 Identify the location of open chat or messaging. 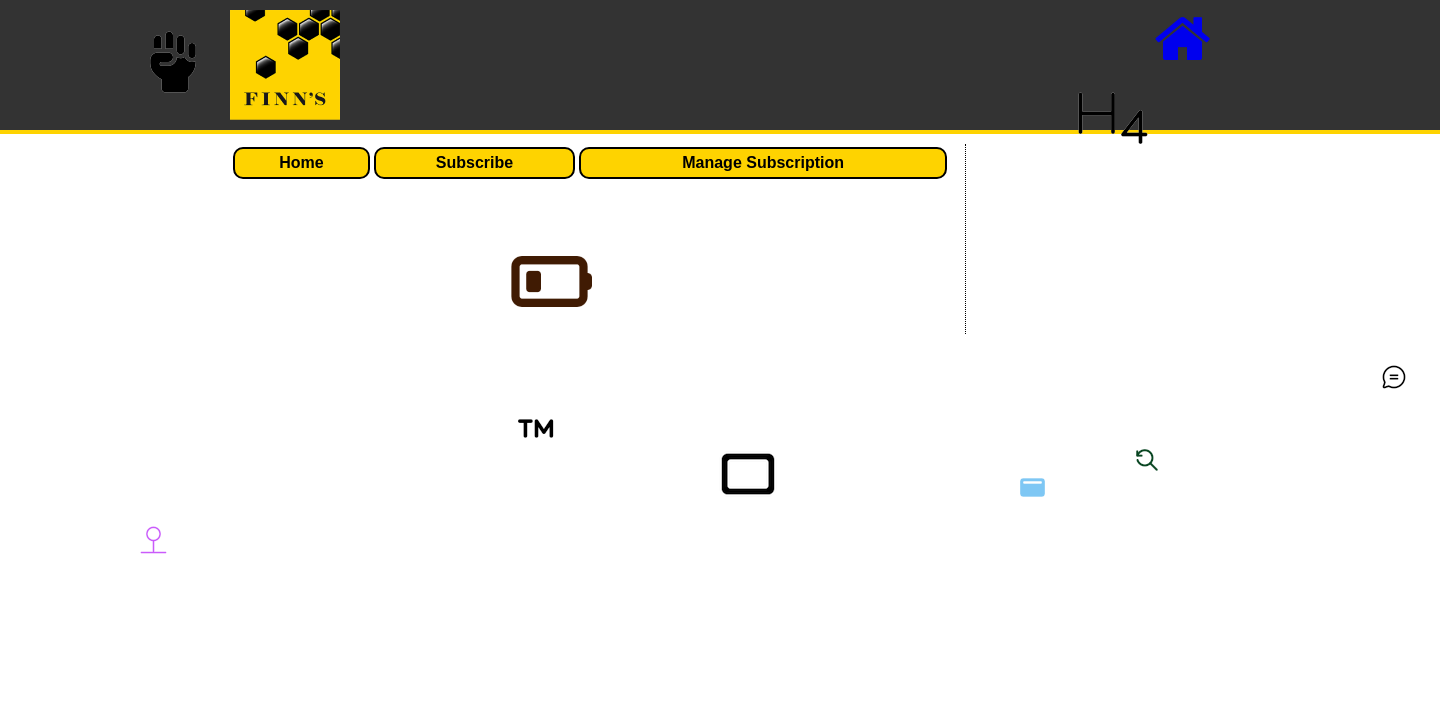
(1394, 377).